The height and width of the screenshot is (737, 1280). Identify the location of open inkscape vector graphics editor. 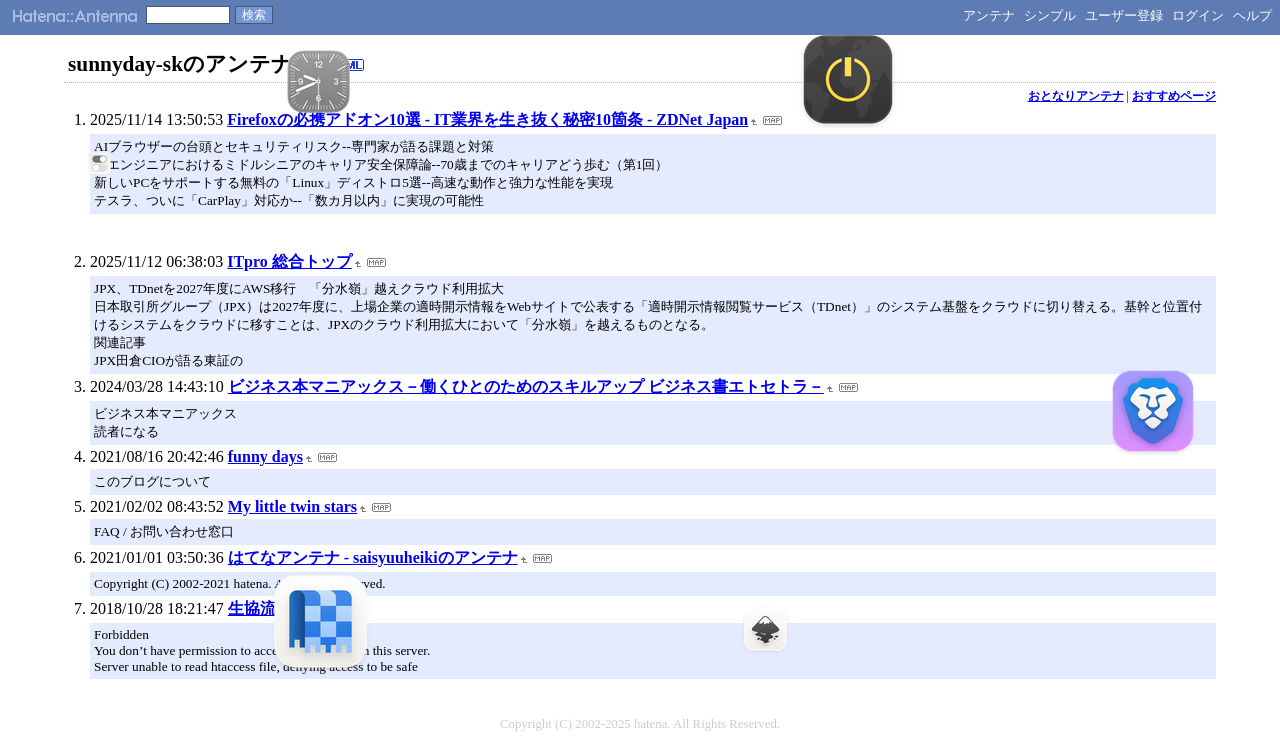
(765, 629).